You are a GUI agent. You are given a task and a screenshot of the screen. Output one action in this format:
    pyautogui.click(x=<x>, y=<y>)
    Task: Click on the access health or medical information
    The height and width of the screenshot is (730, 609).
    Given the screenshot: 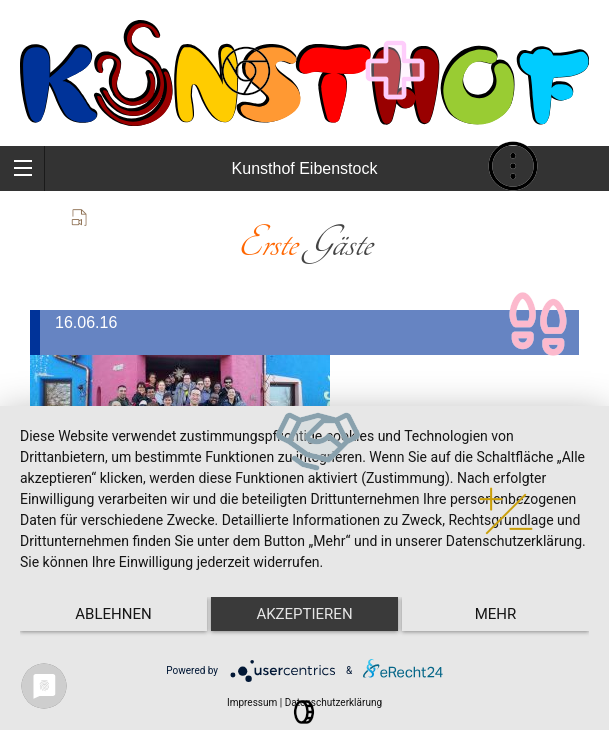 What is the action you would take?
    pyautogui.click(x=395, y=70)
    